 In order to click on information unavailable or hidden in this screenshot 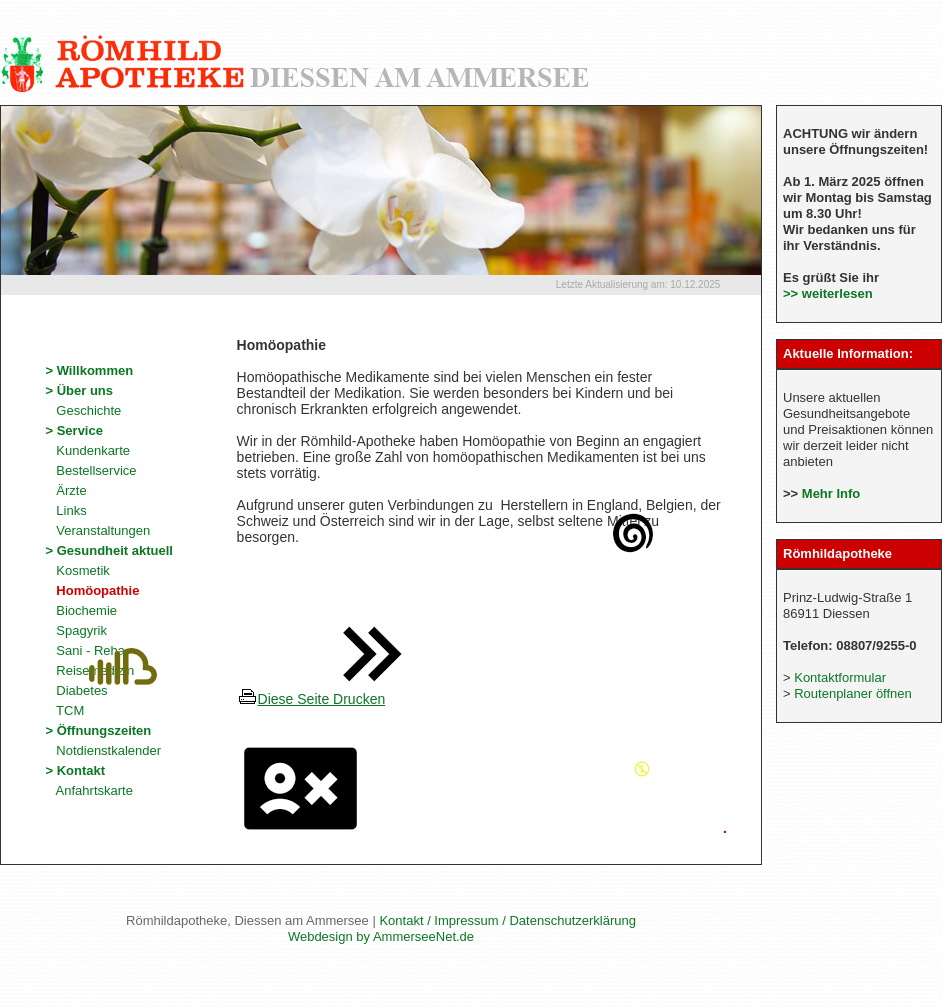, I will do `click(642, 769)`.